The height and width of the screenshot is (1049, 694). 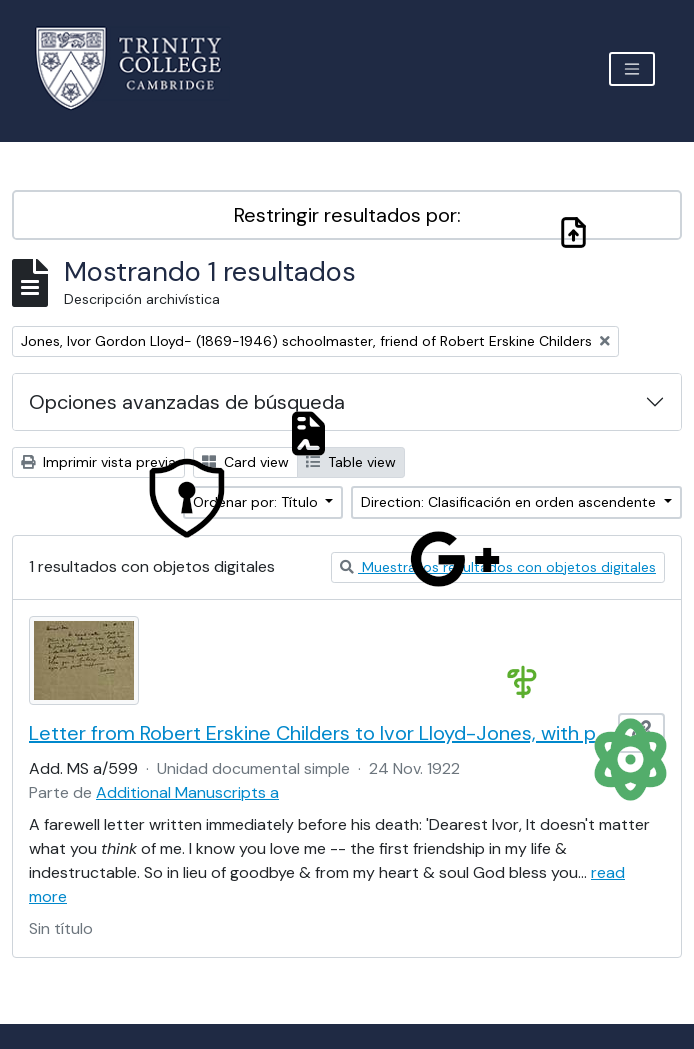 What do you see at coordinates (523, 682) in the screenshot?
I see `access health or medical services` at bounding box center [523, 682].